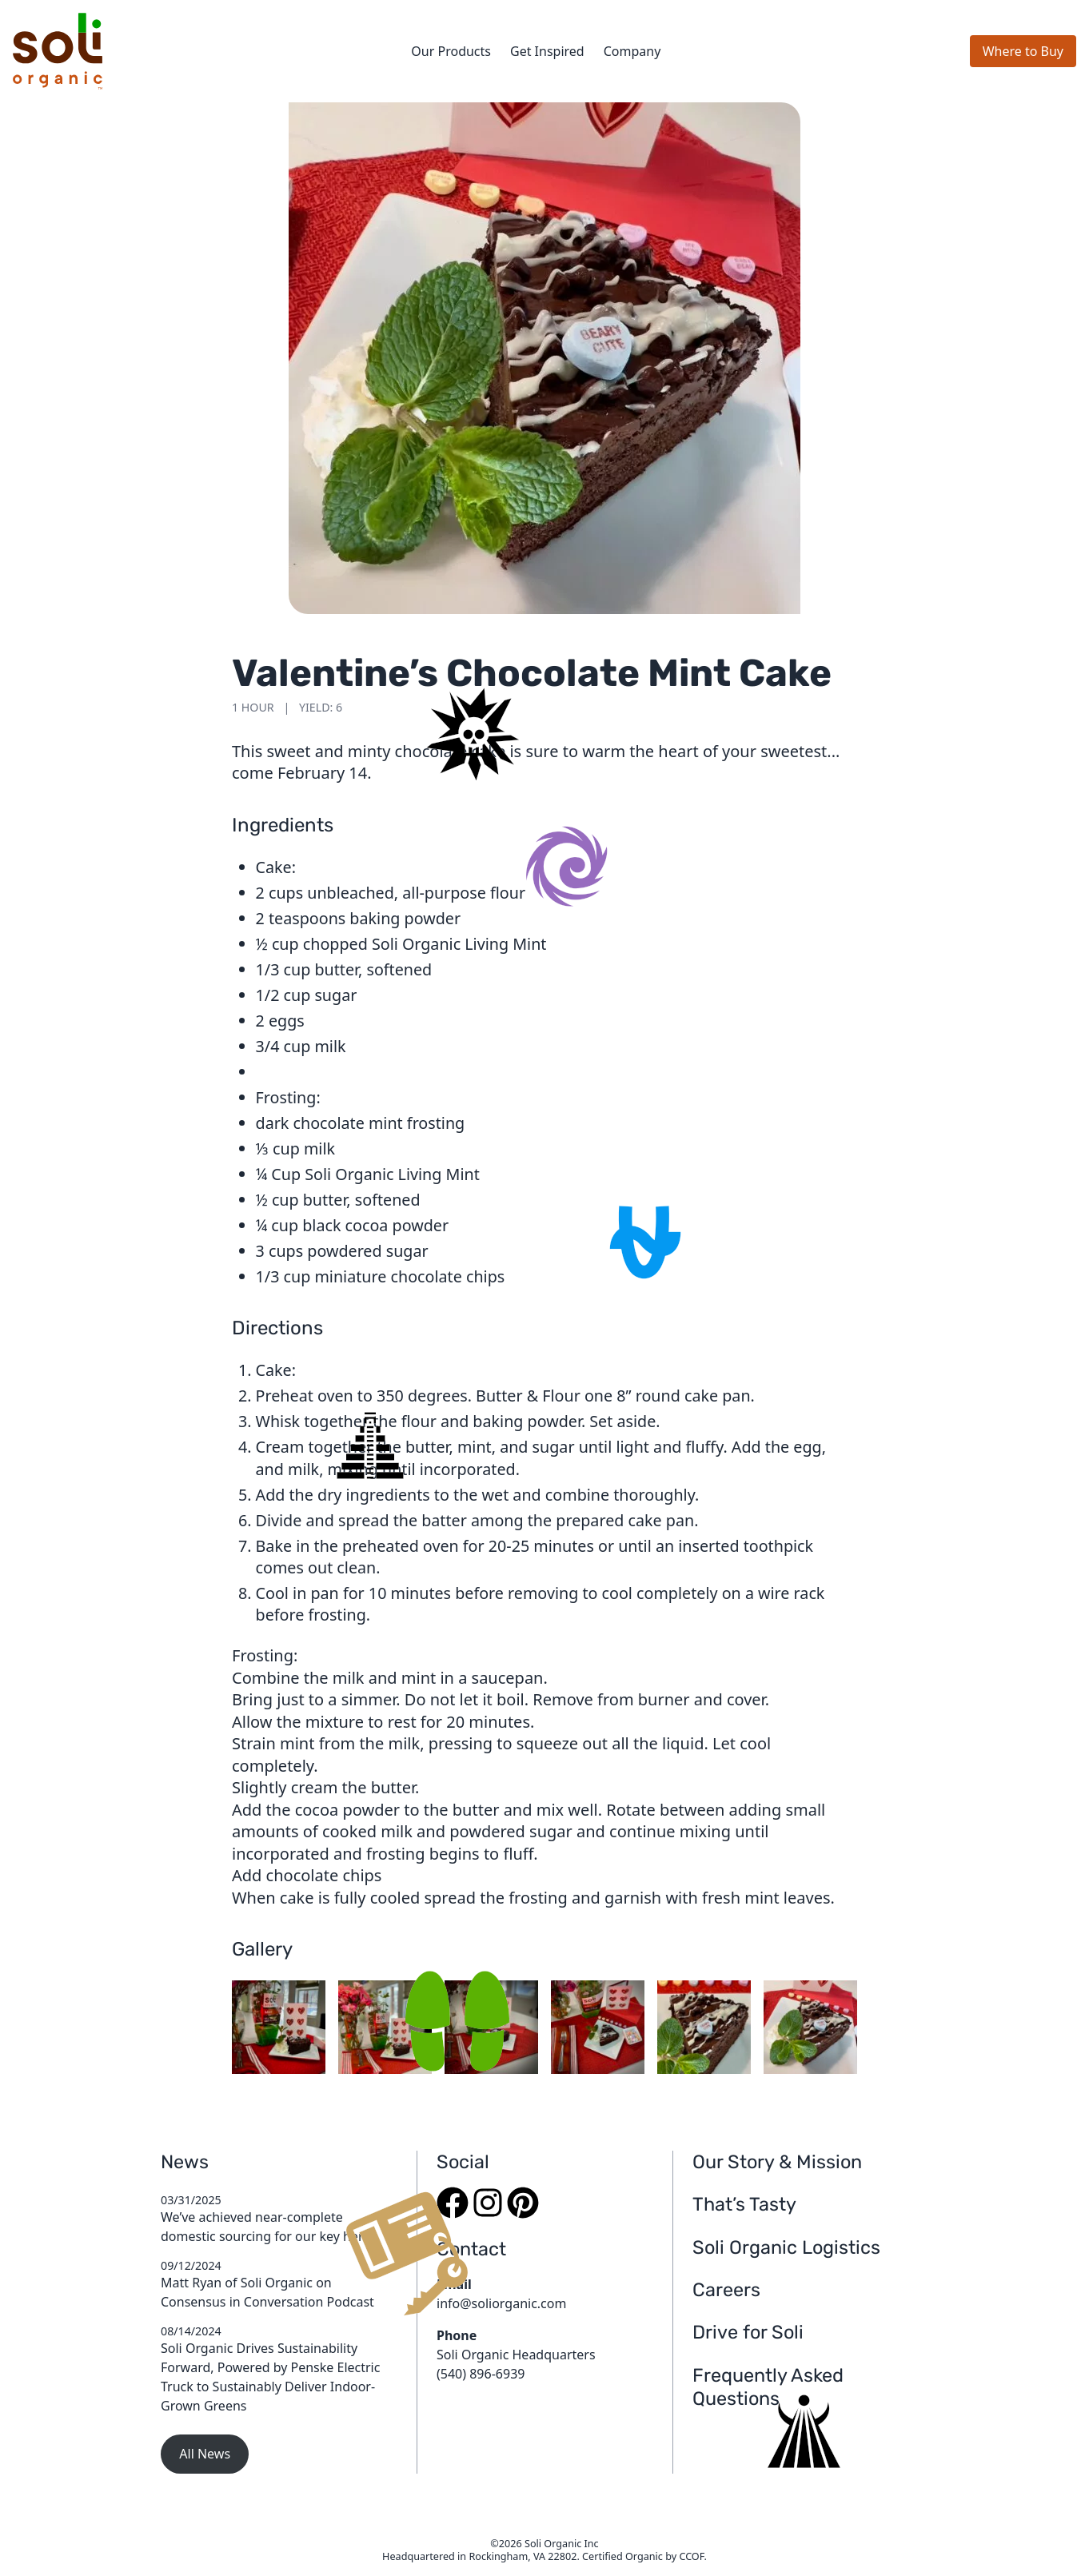 Image resolution: width=1089 pixels, height=2576 pixels. I want to click on activate energy or power ability, so click(566, 866).